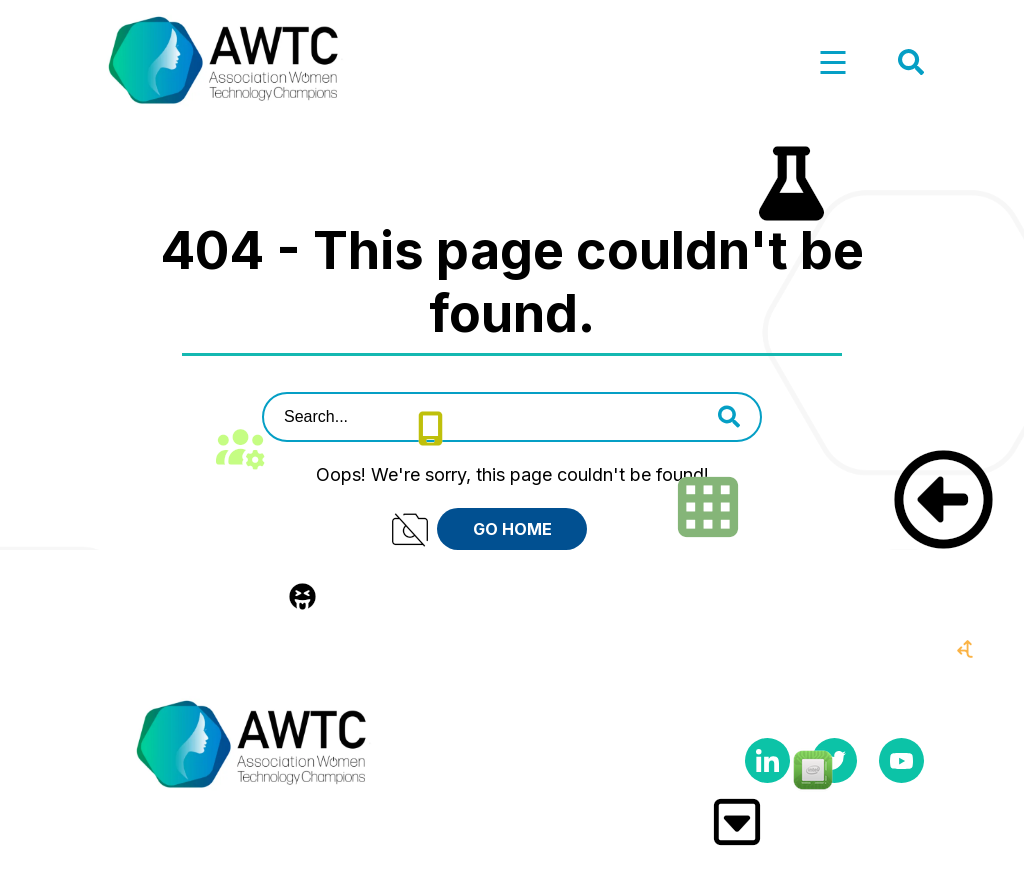 This screenshot has width=1024, height=891. What do you see at coordinates (813, 770) in the screenshot?
I see `view CPU or processor information` at bounding box center [813, 770].